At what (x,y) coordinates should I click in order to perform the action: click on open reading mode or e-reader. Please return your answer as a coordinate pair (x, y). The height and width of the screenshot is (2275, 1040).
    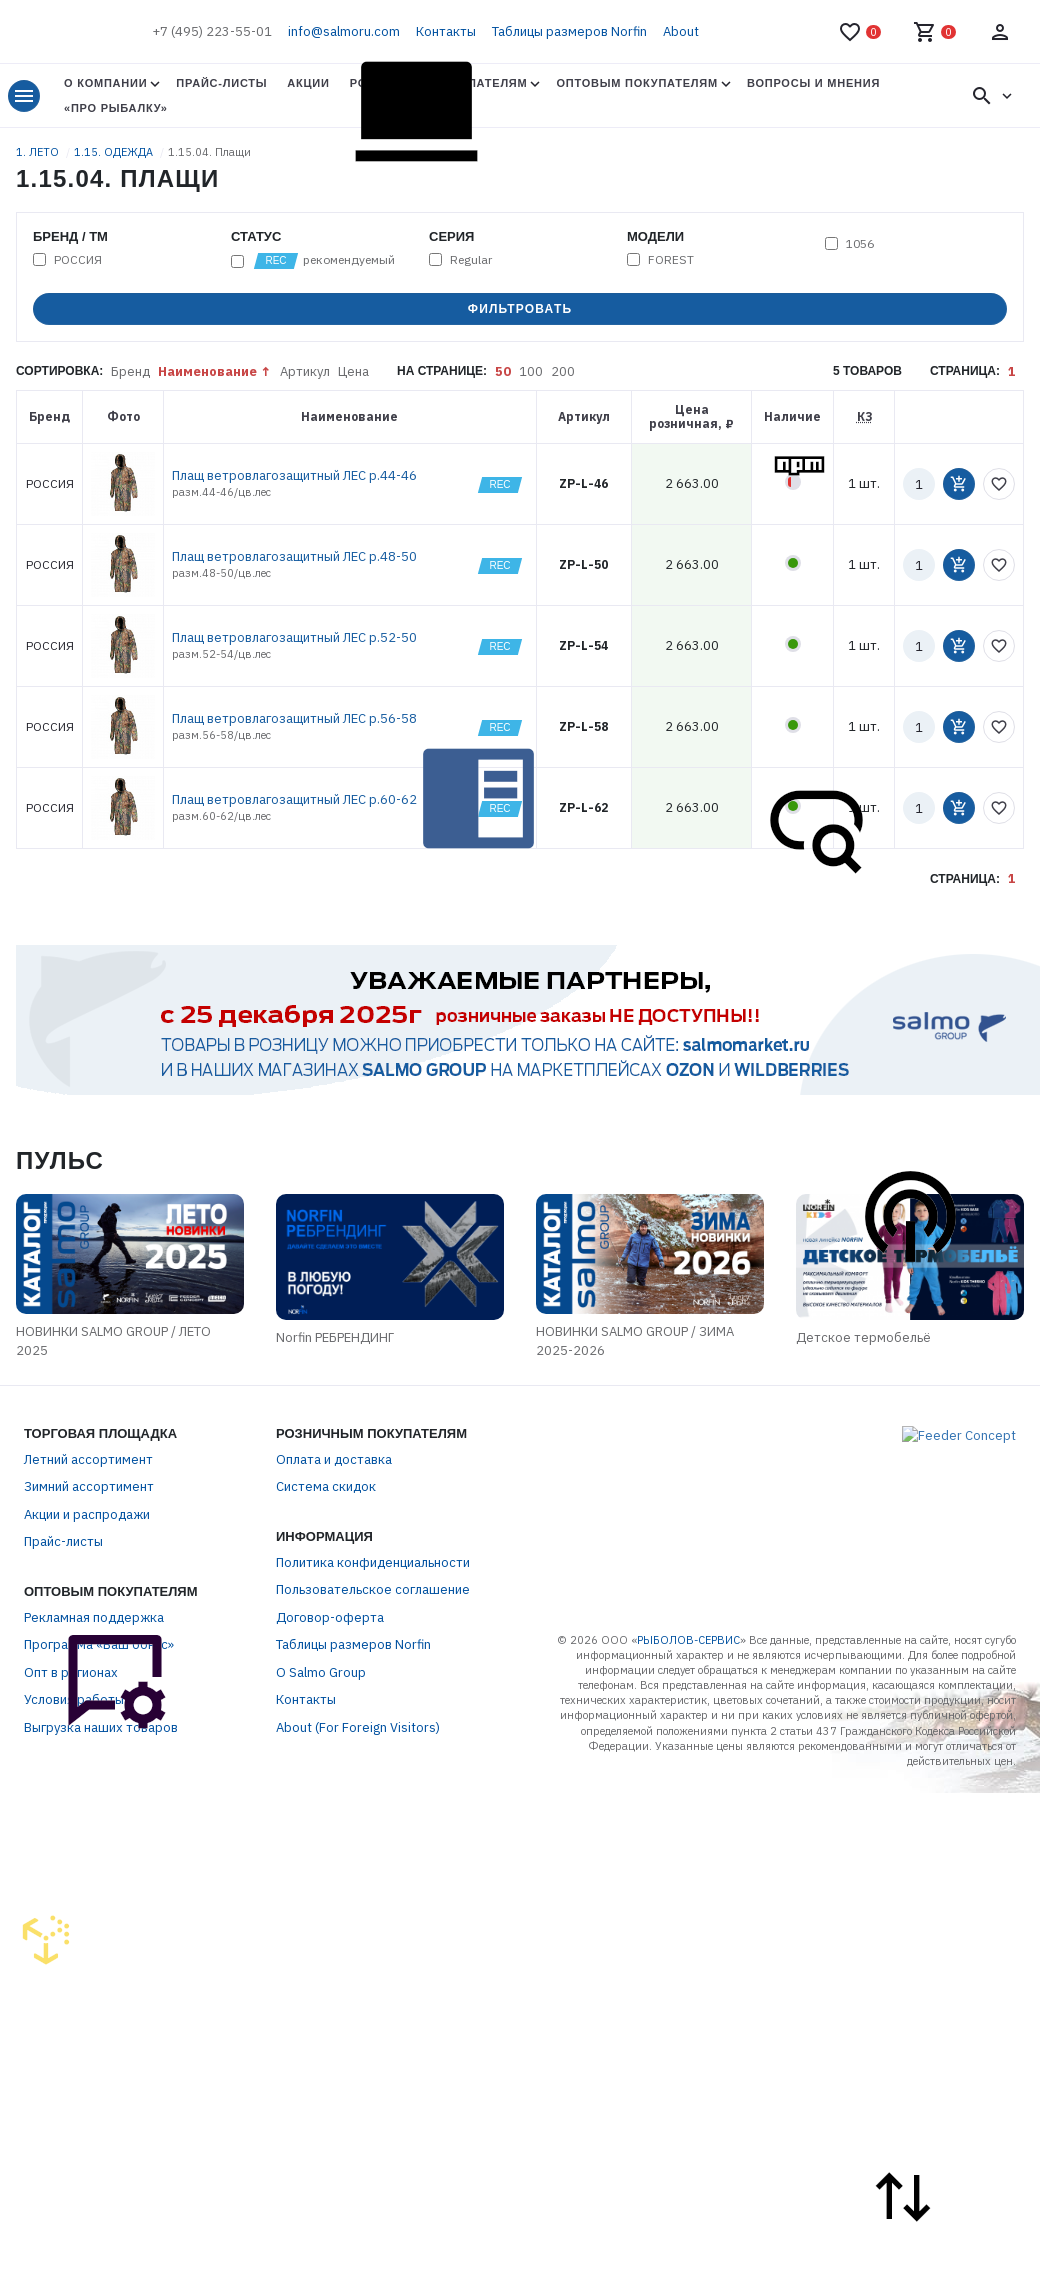
    Looking at the image, I should click on (478, 798).